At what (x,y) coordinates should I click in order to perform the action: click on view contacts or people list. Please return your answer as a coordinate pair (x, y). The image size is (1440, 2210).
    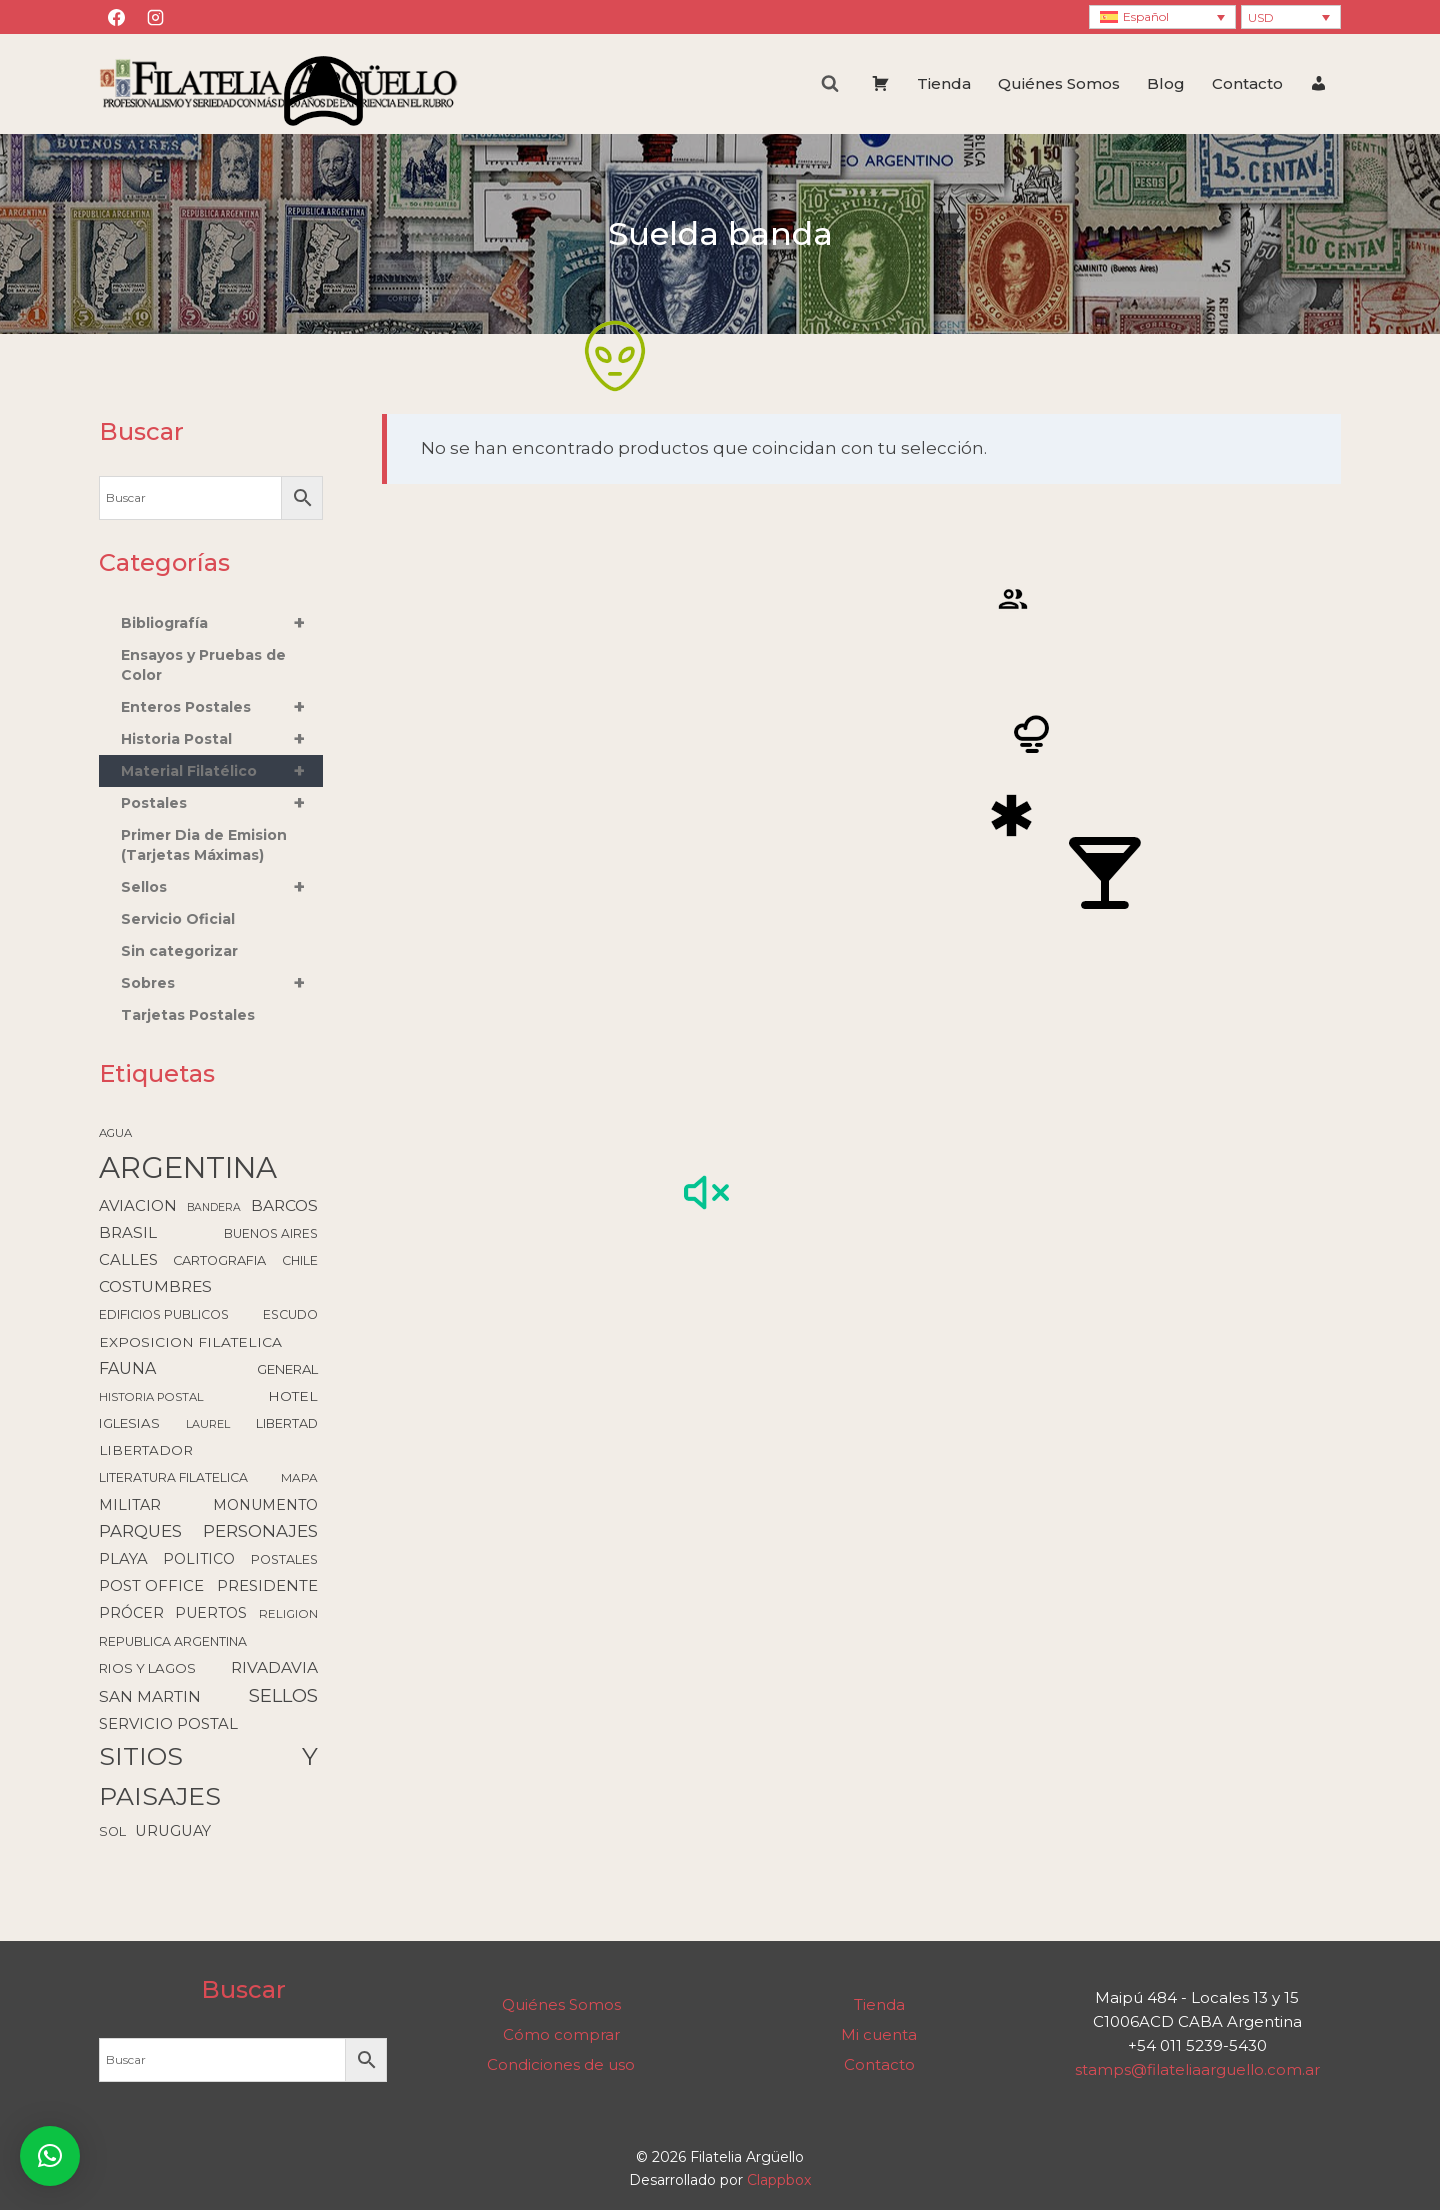
    Looking at the image, I should click on (1013, 599).